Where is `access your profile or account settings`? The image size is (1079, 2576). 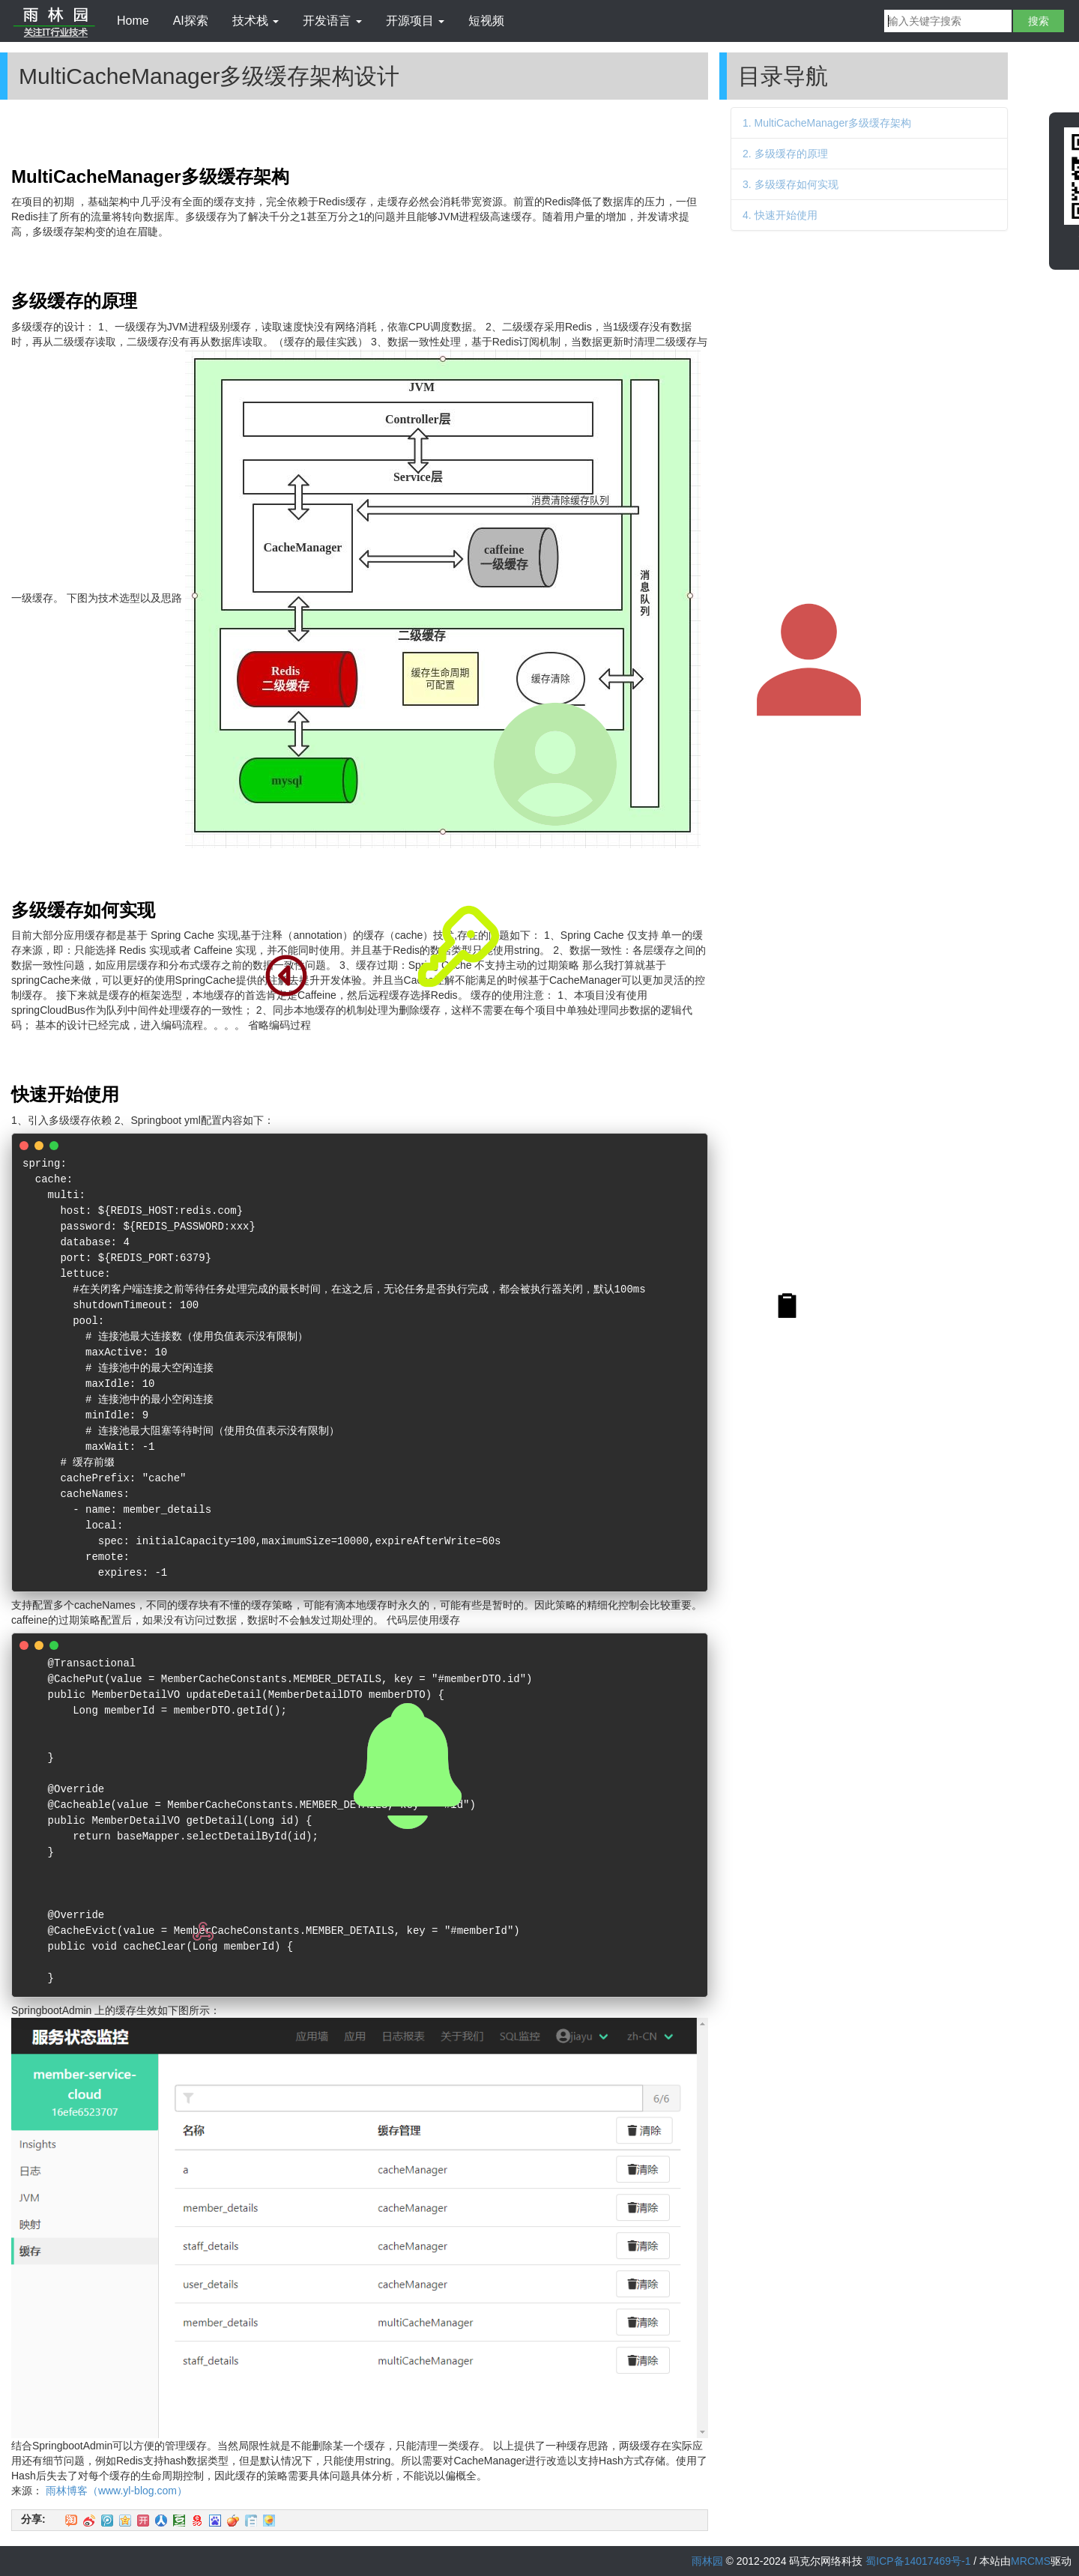
access your profile or account settings is located at coordinates (555, 764).